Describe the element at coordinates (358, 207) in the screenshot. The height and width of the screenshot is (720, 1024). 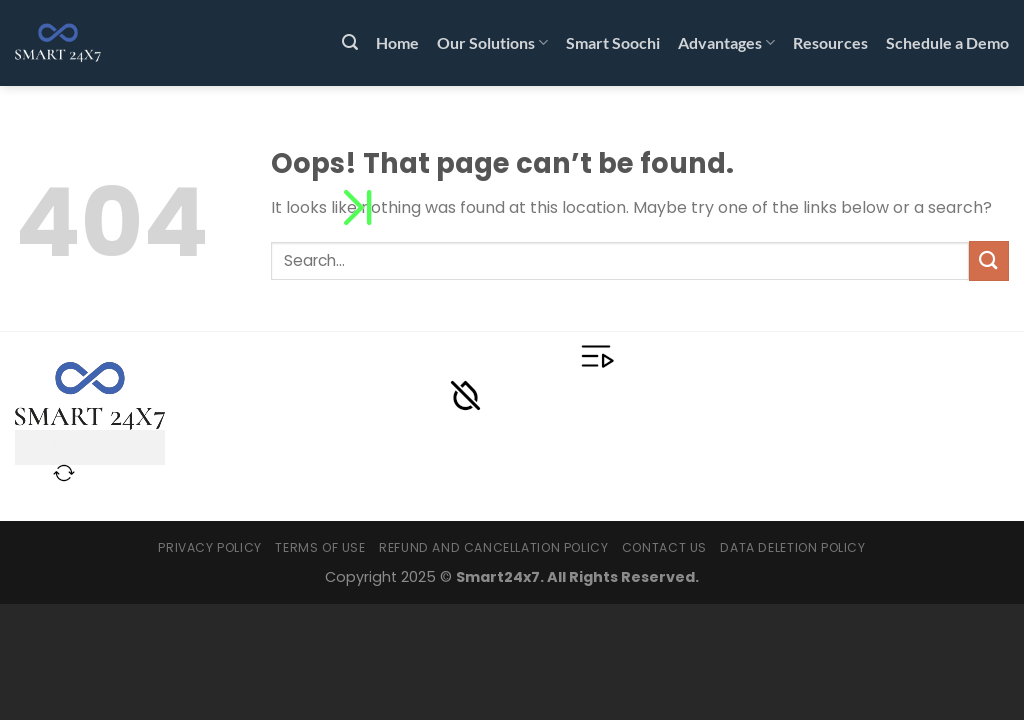
I see `skip to the end of content` at that location.